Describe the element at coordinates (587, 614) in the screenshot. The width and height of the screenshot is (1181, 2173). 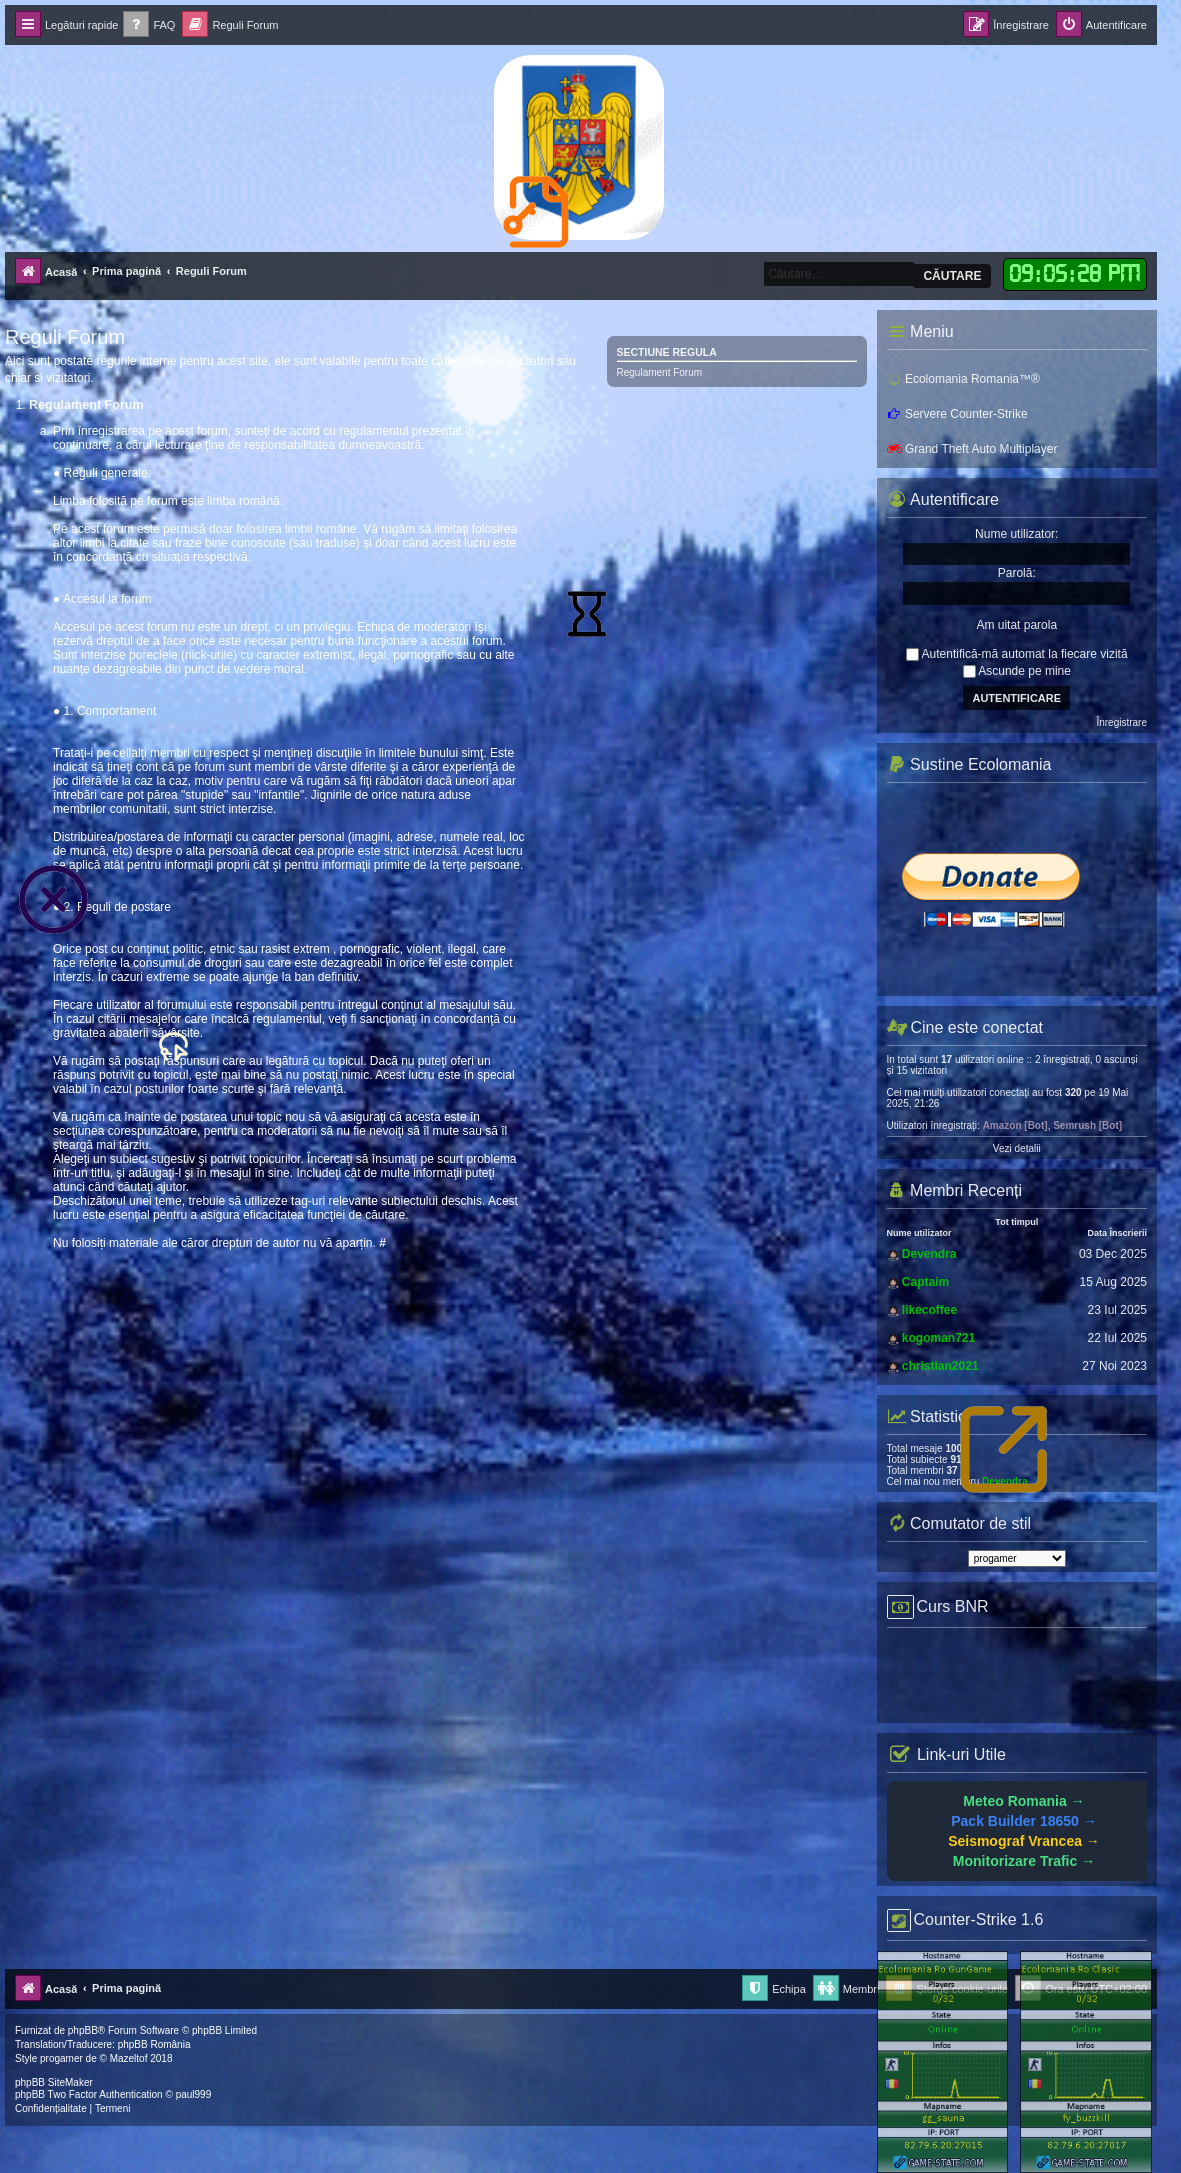
I see `indicates a process is in progress or loading` at that location.